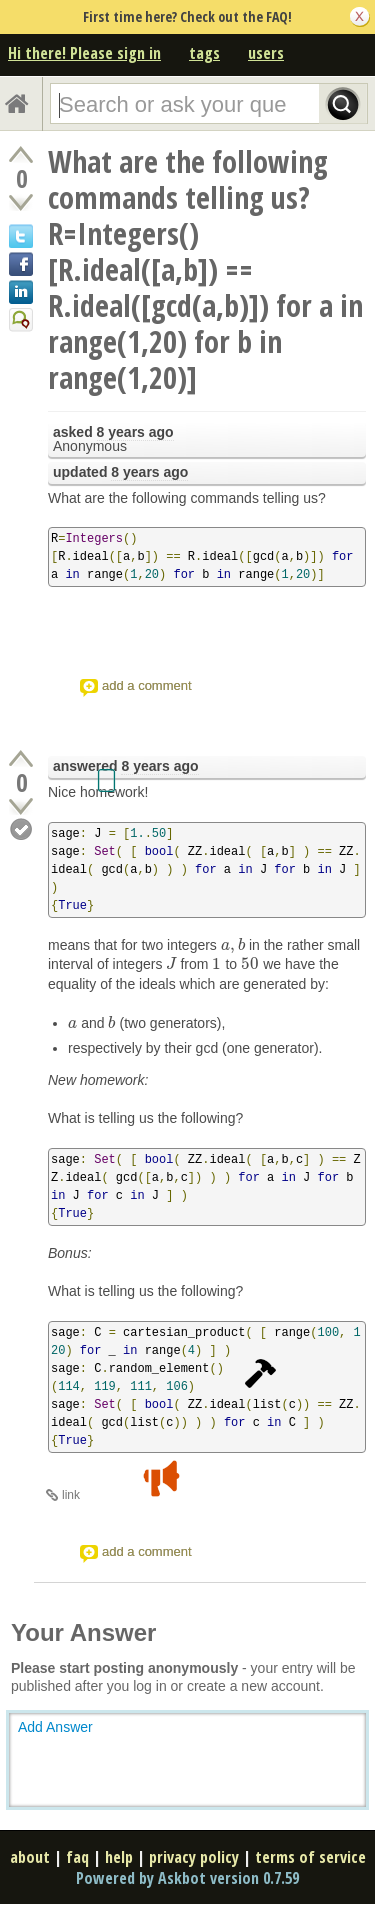 The image size is (375, 1923). I want to click on make an announcement or broadcast, so click(161, 1478).